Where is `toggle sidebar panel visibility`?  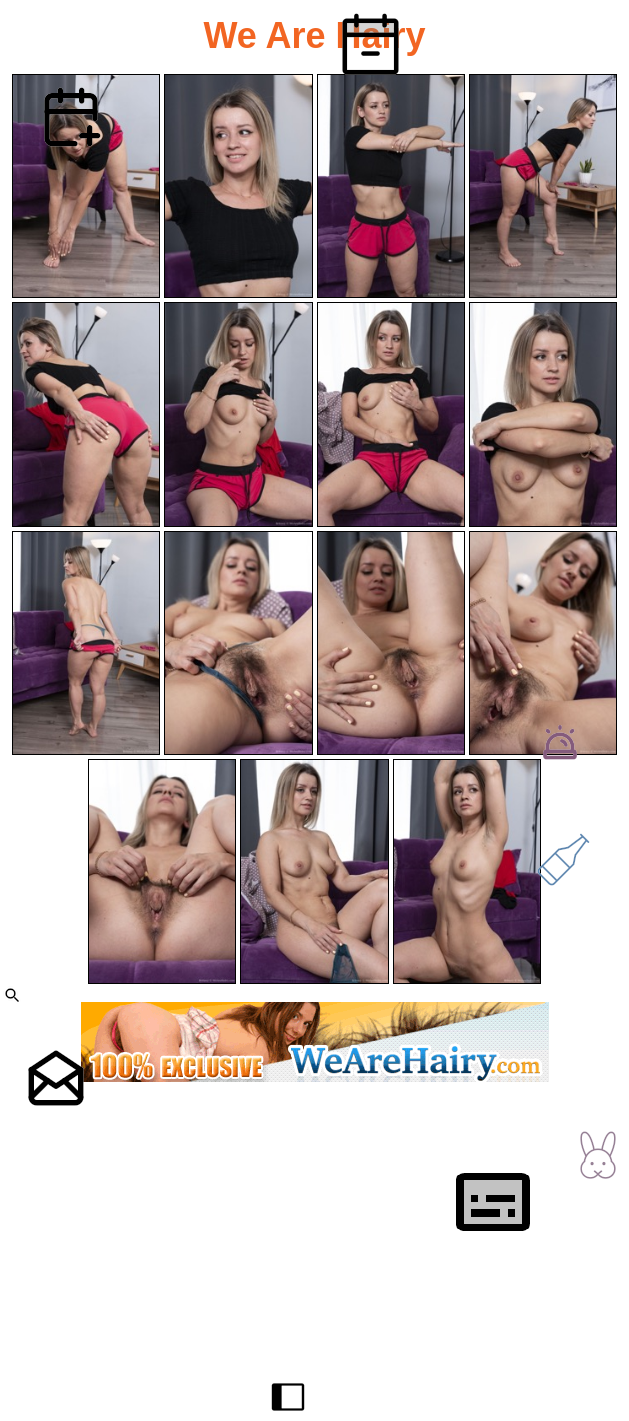 toggle sidebar panel visibility is located at coordinates (288, 1397).